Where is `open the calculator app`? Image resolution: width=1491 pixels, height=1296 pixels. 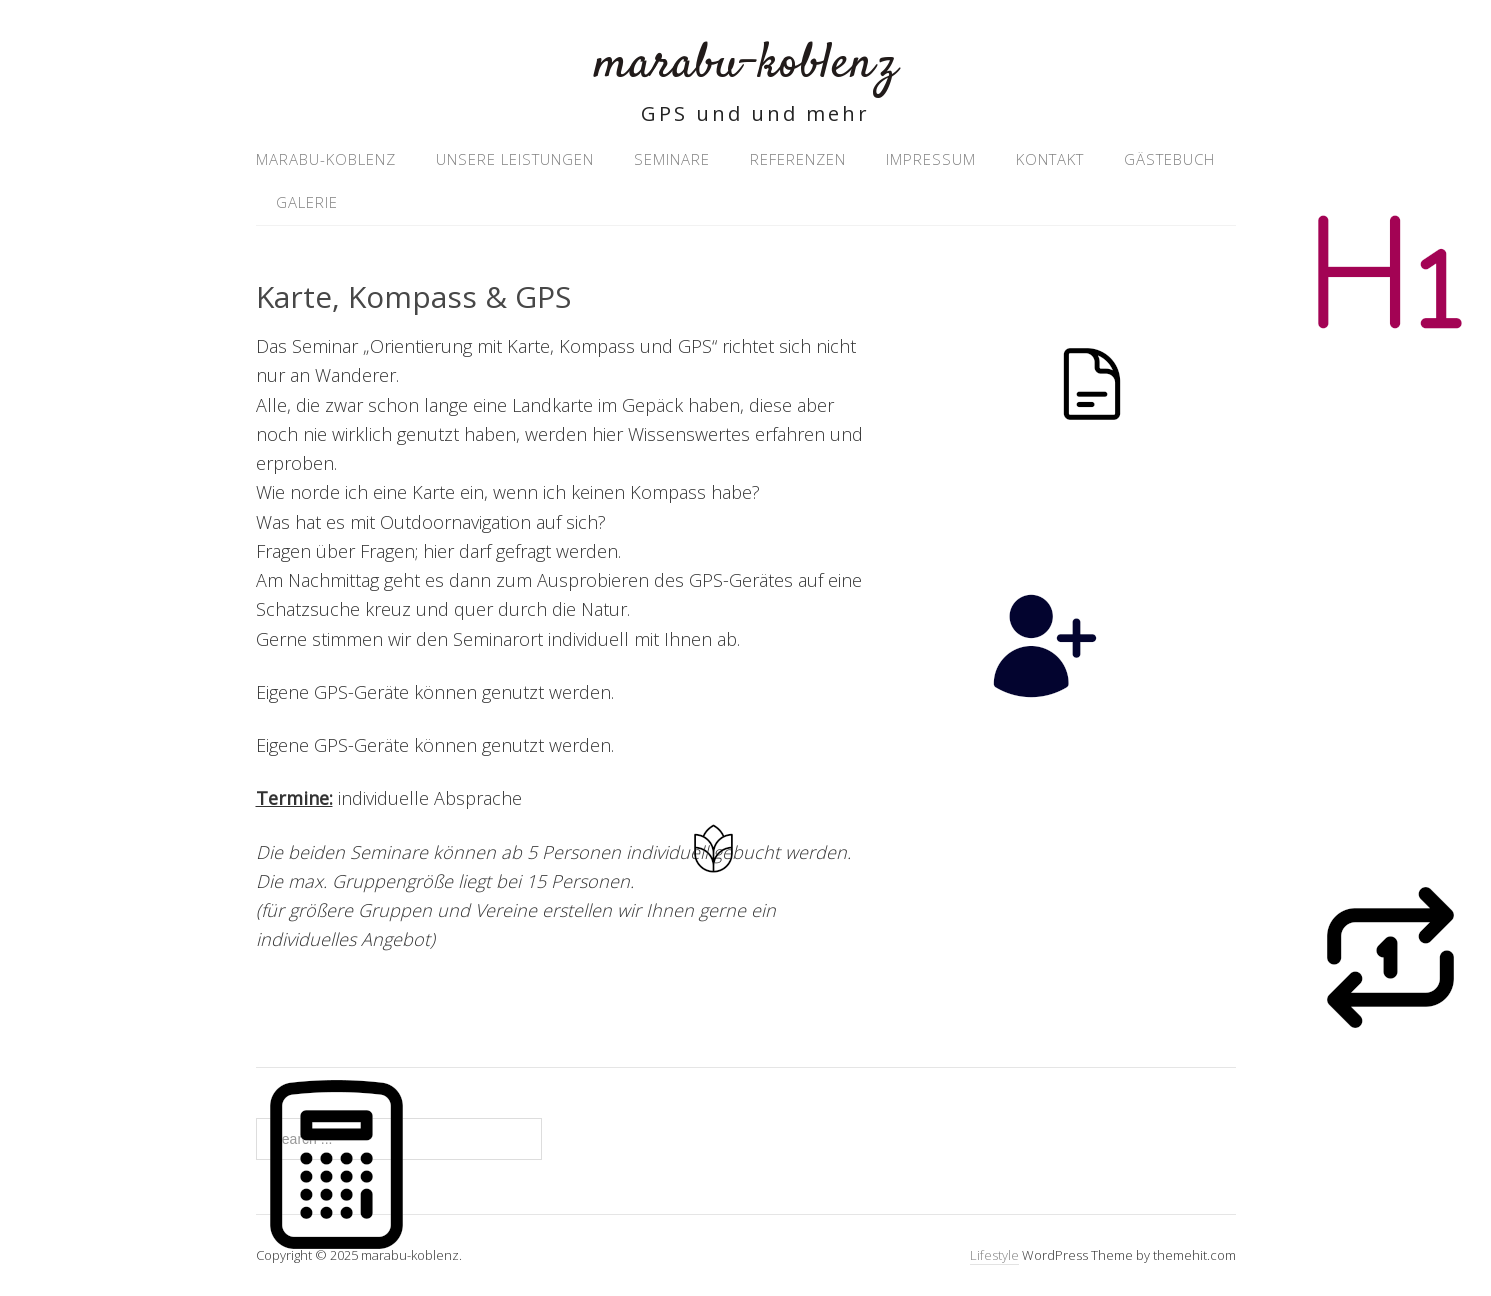
open the calculator app is located at coordinates (336, 1164).